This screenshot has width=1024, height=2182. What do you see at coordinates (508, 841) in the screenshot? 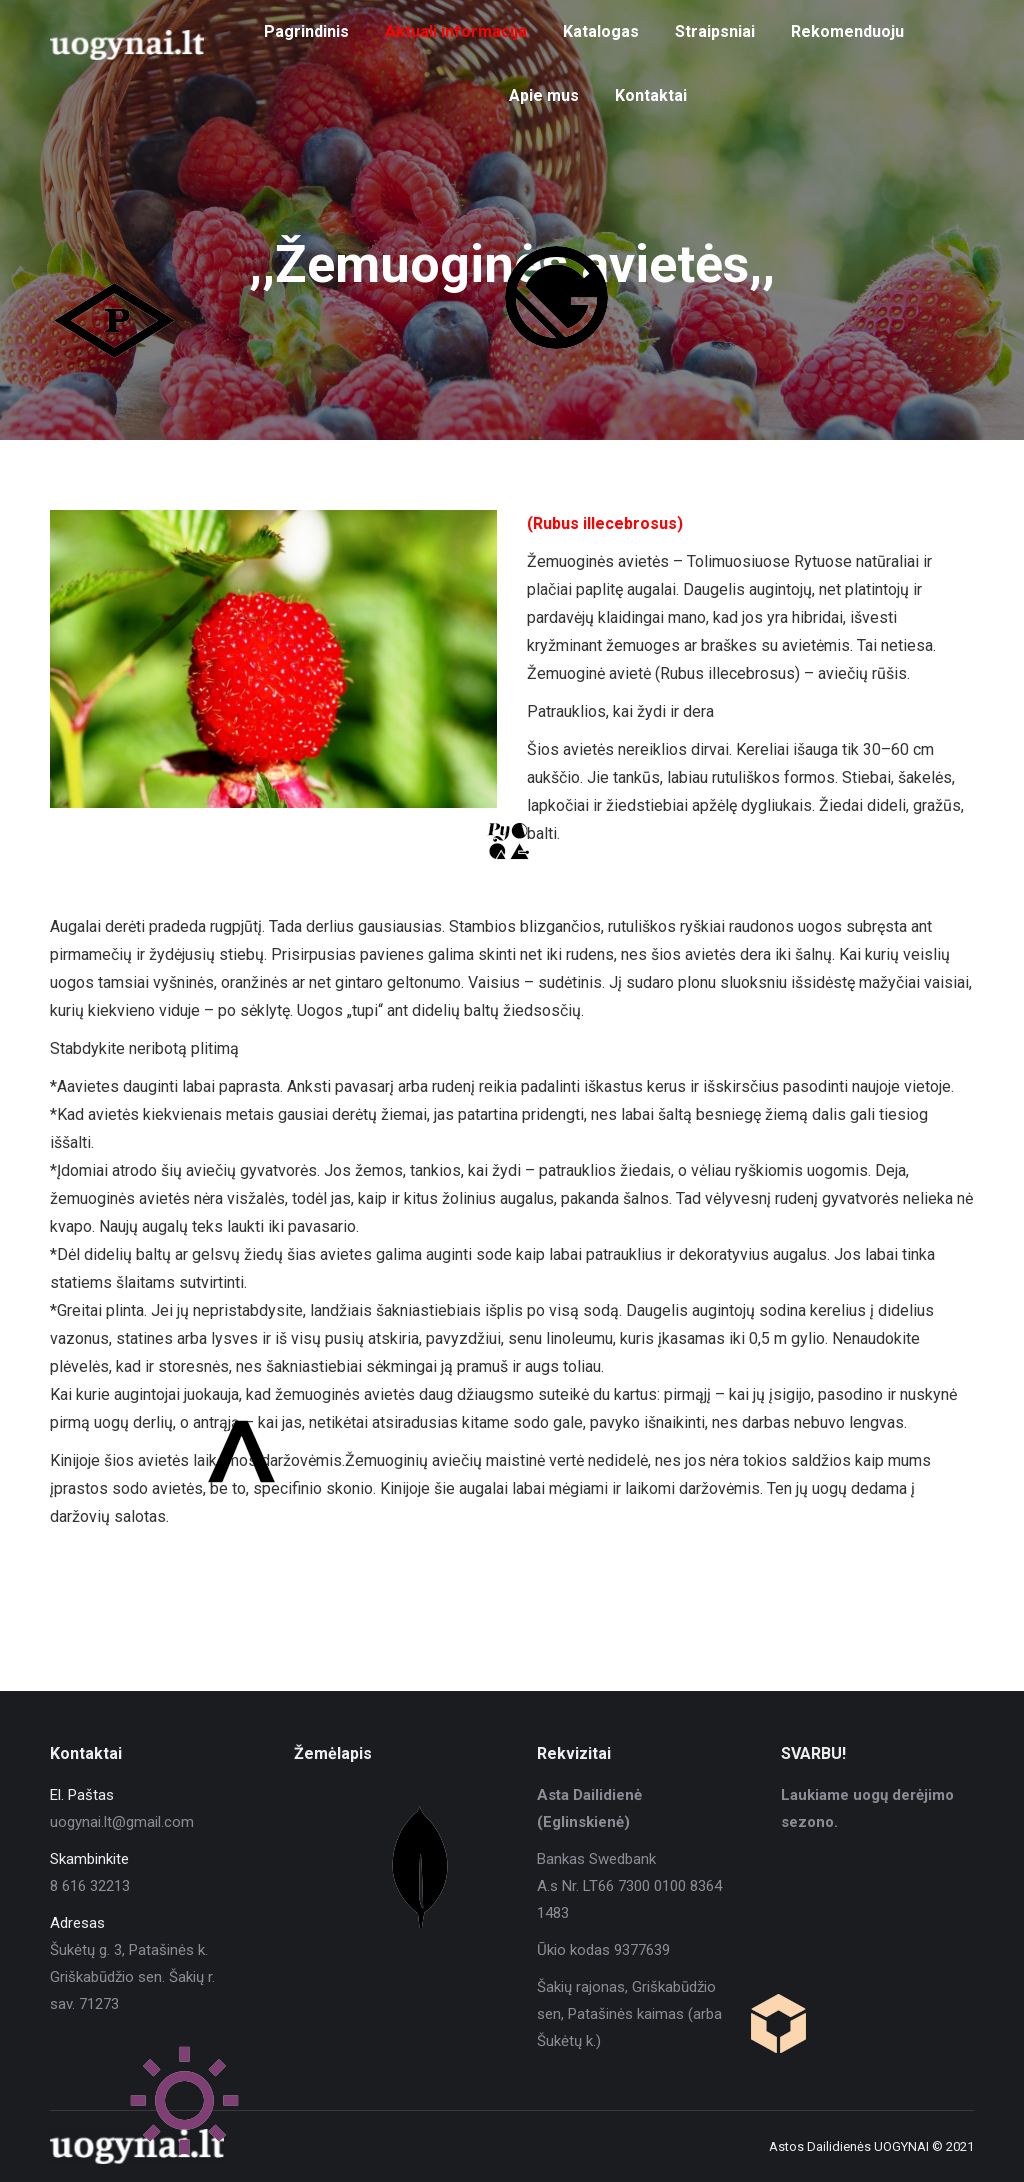
I see `pycqa (python code quality authority) organization logo` at bounding box center [508, 841].